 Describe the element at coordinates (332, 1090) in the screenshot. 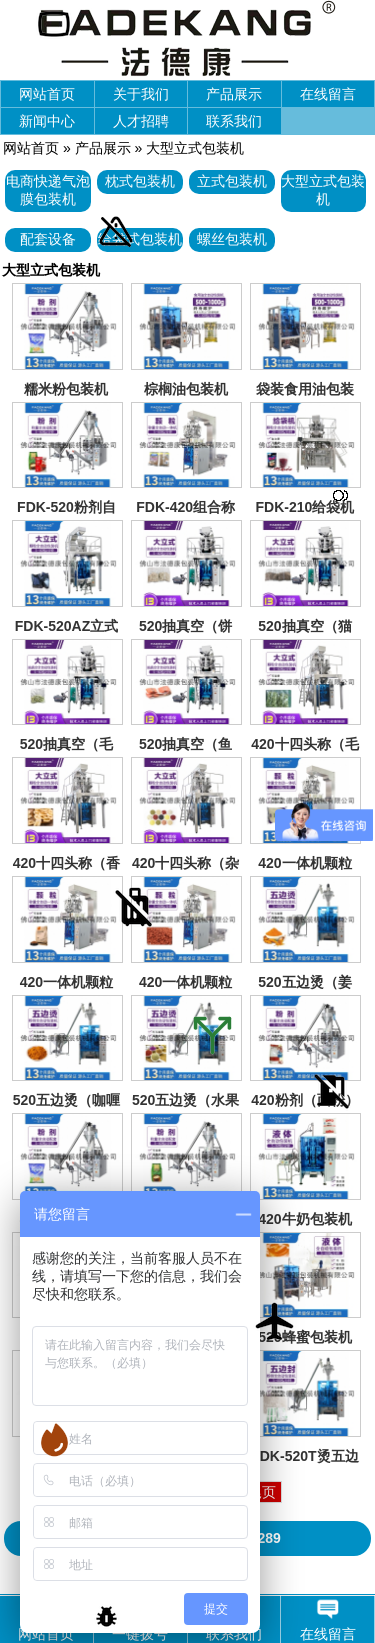

I see `no meeting room available` at that location.